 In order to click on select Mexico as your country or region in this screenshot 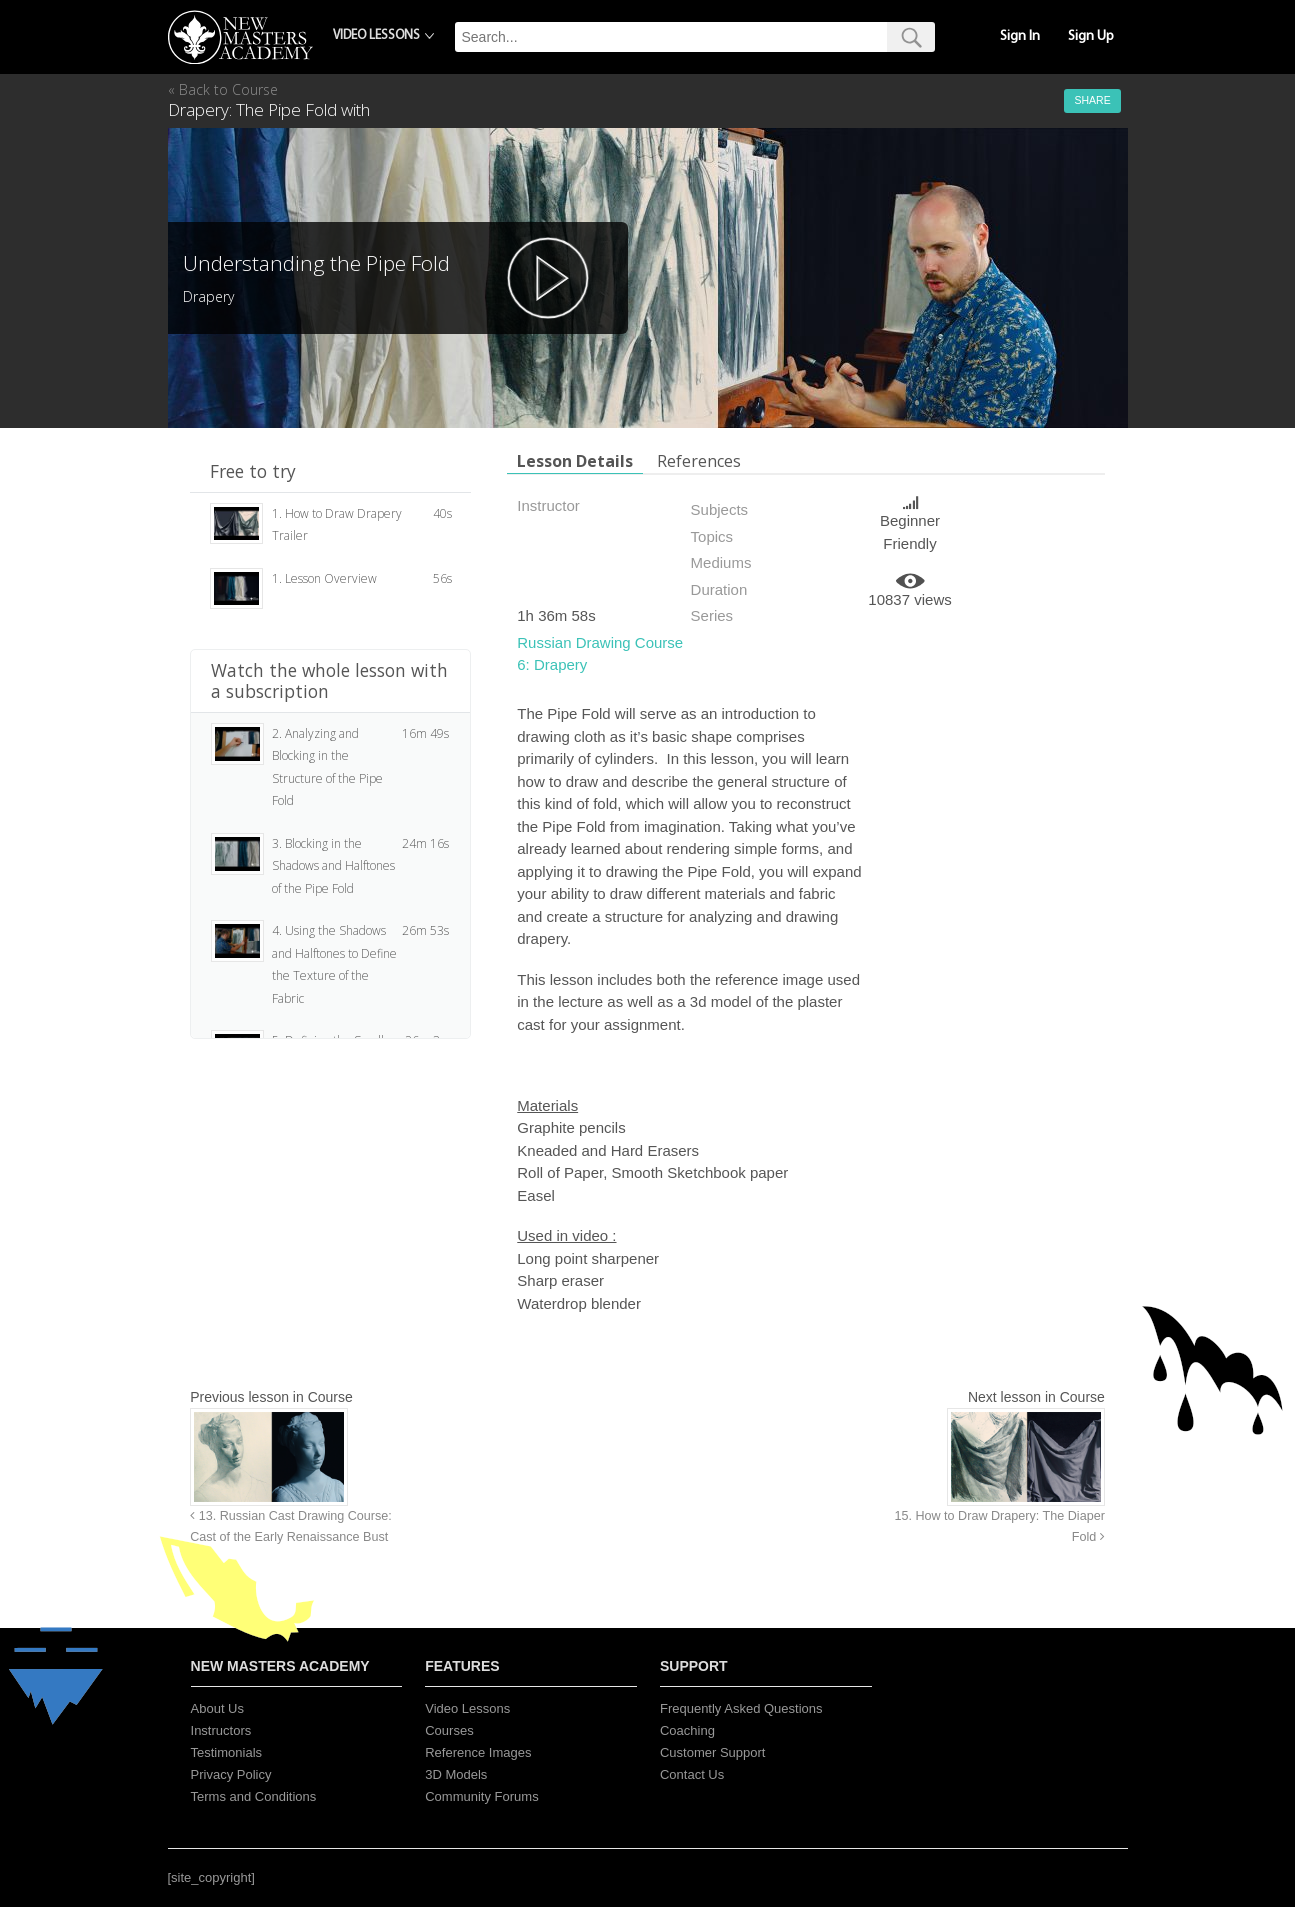, I will do `click(237, 1589)`.